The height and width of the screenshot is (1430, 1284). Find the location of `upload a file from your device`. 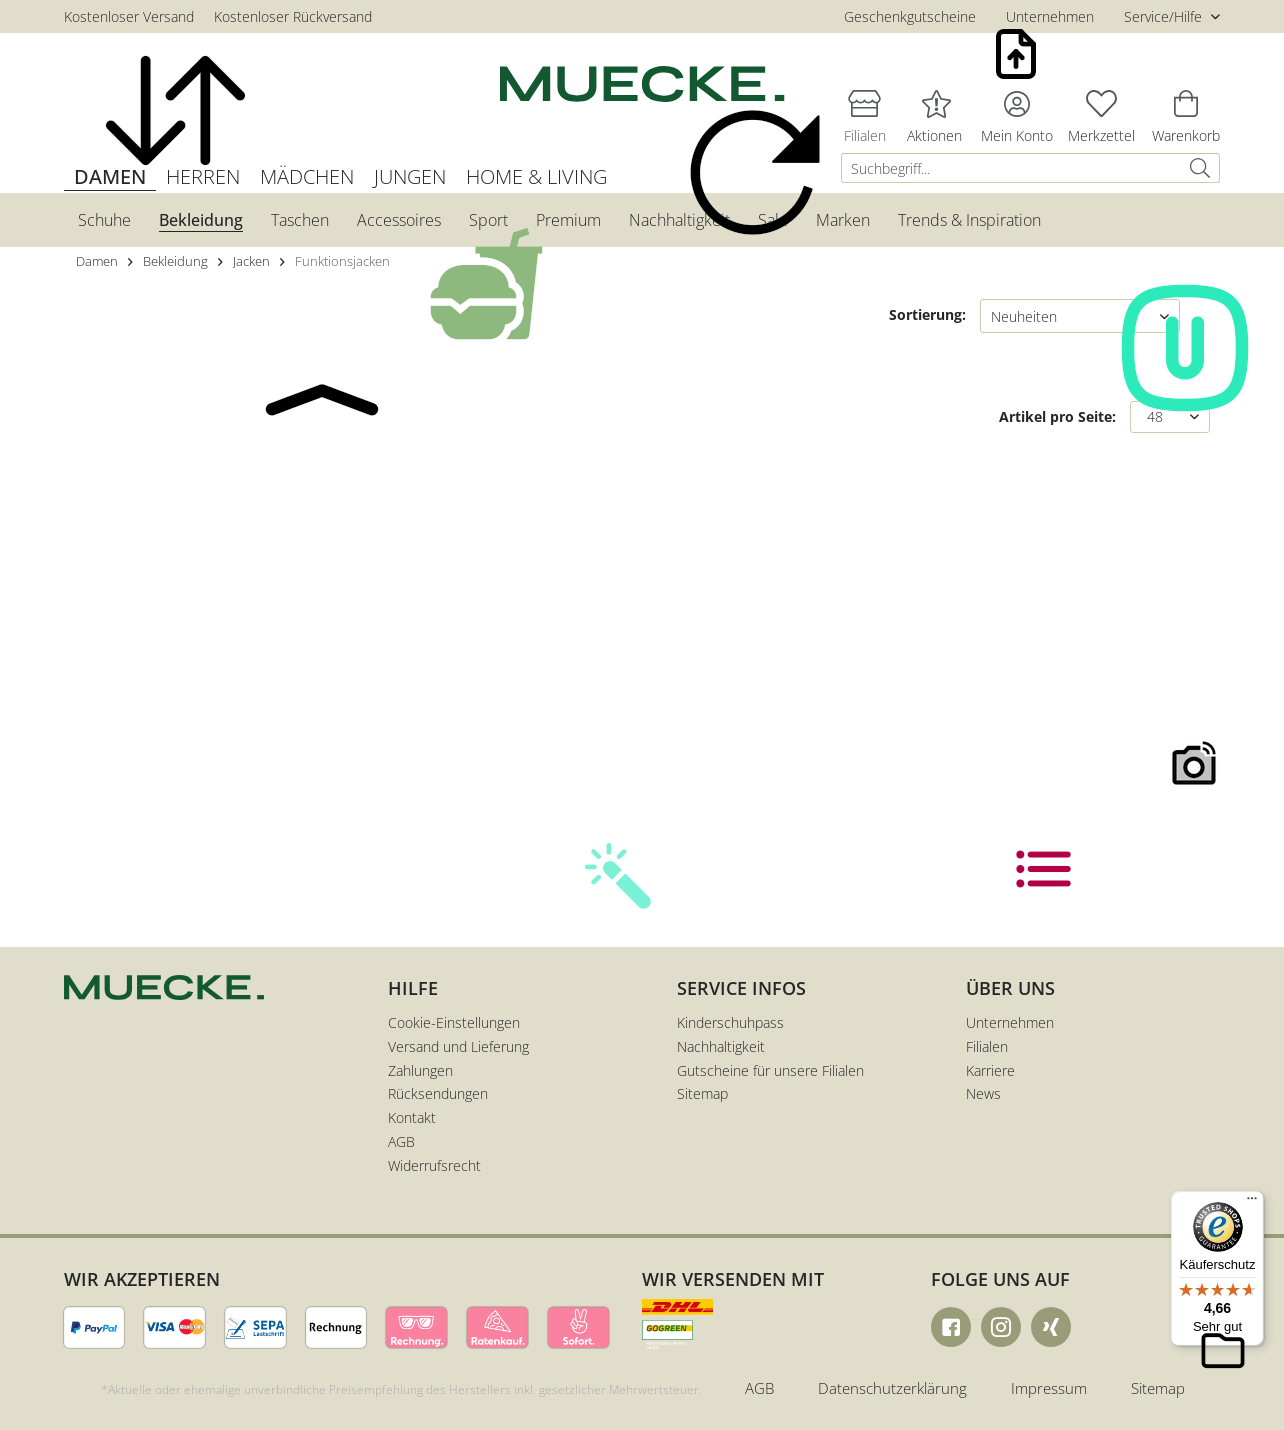

upload a file from your device is located at coordinates (1016, 54).